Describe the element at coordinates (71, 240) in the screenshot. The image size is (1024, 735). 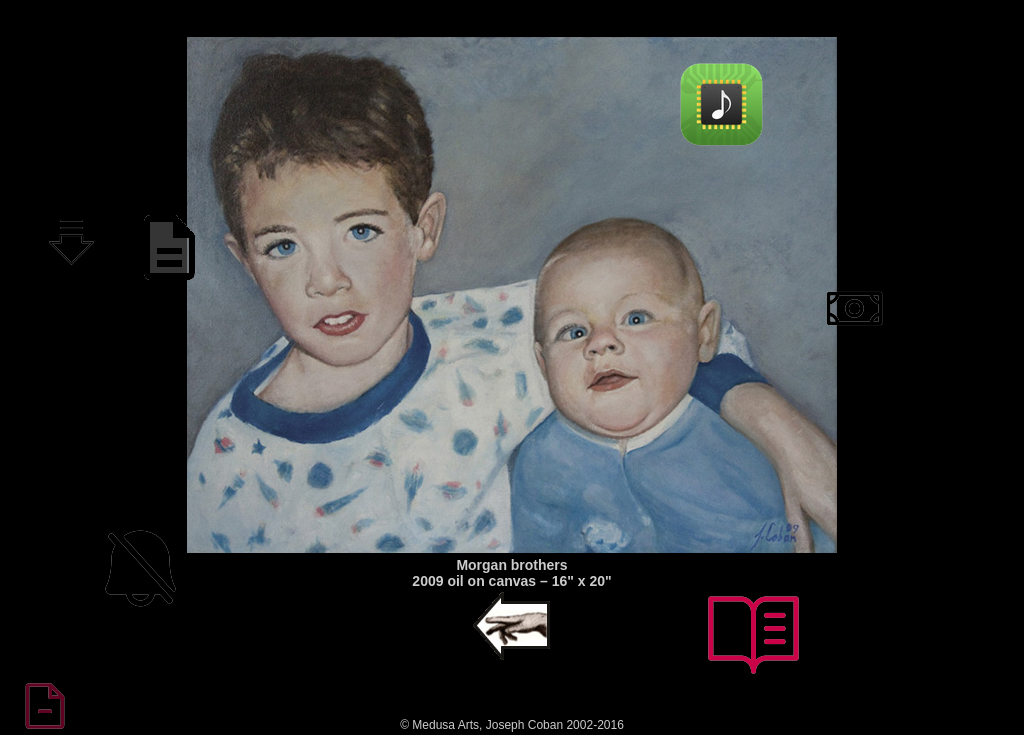
I see `download file or content` at that location.